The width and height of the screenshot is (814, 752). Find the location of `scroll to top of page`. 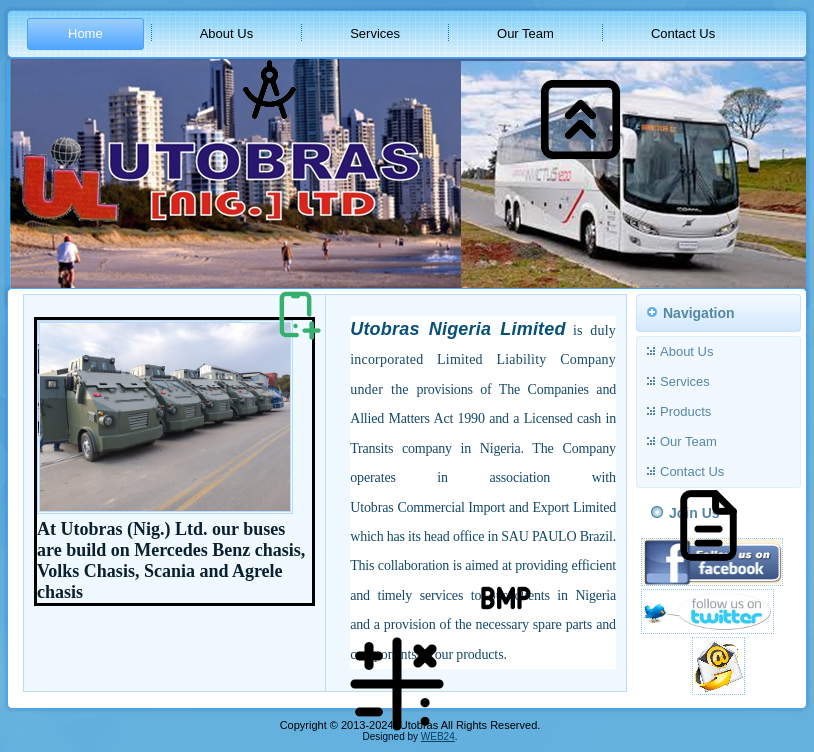

scroll to top of page is located at coordinates (580, 119).